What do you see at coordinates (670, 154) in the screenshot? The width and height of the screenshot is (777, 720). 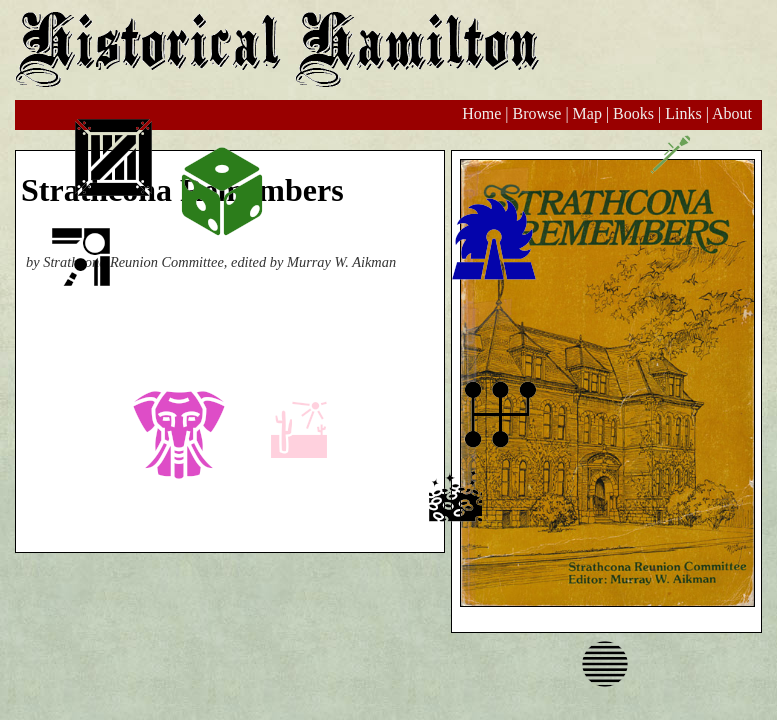 I see `select anti-tank weapon` at bounding box center [670, 154].